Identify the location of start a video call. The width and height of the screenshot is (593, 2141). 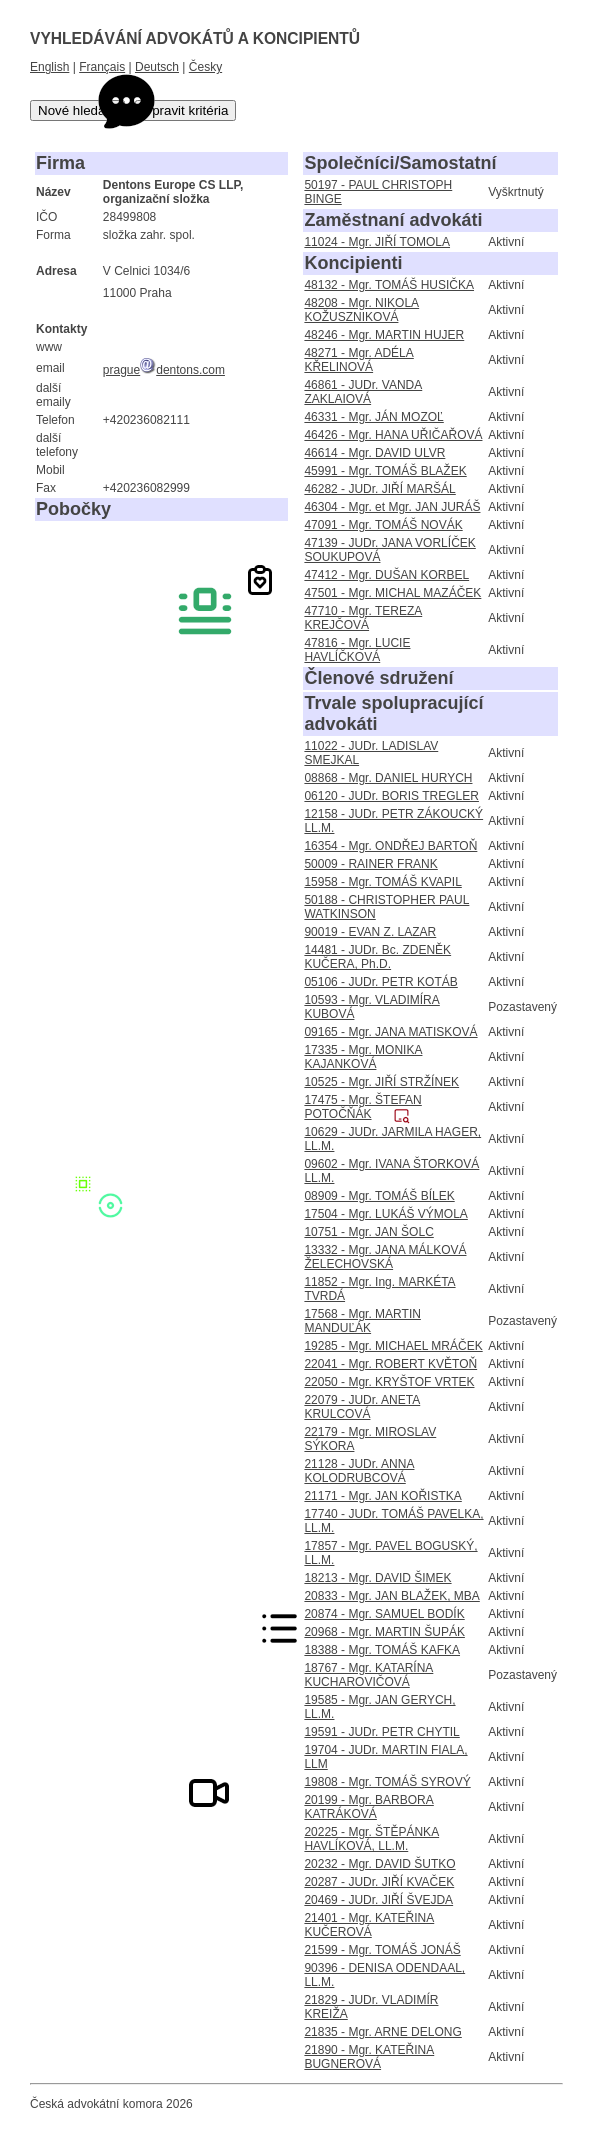
(209, 1793).